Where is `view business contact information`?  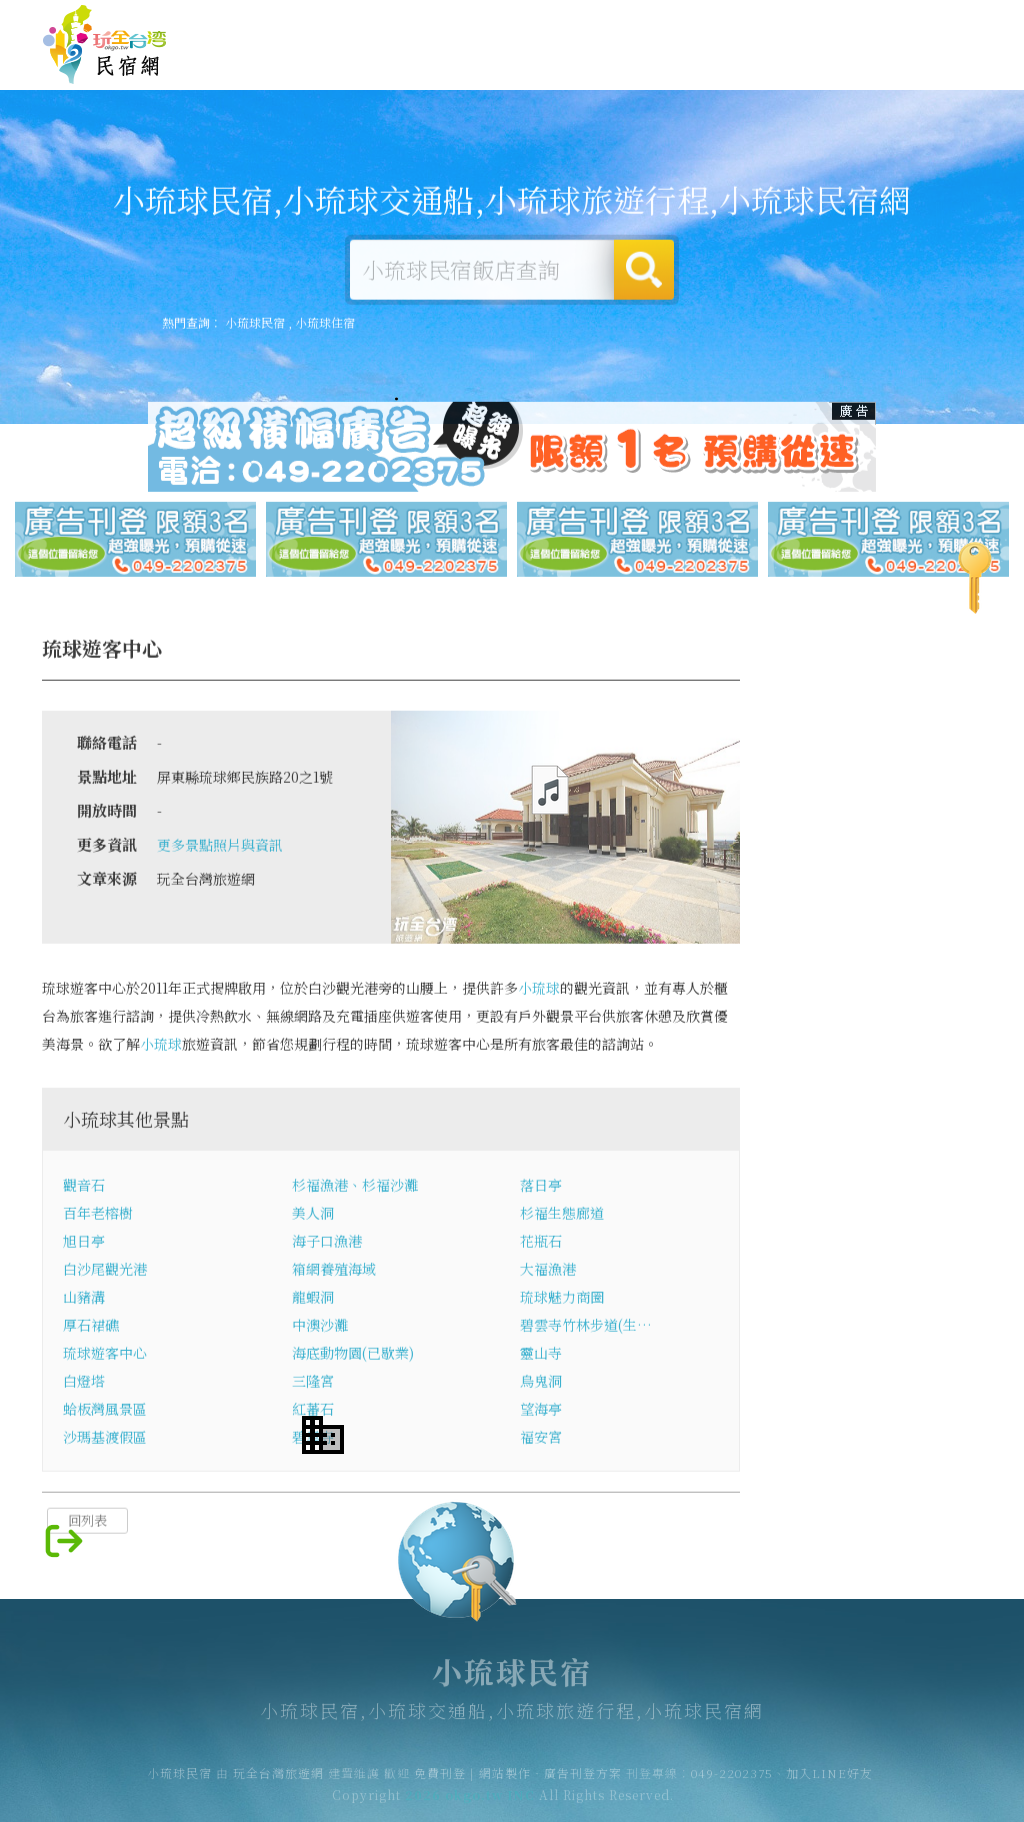
view business contact information is located at coordinates (323, 1435).